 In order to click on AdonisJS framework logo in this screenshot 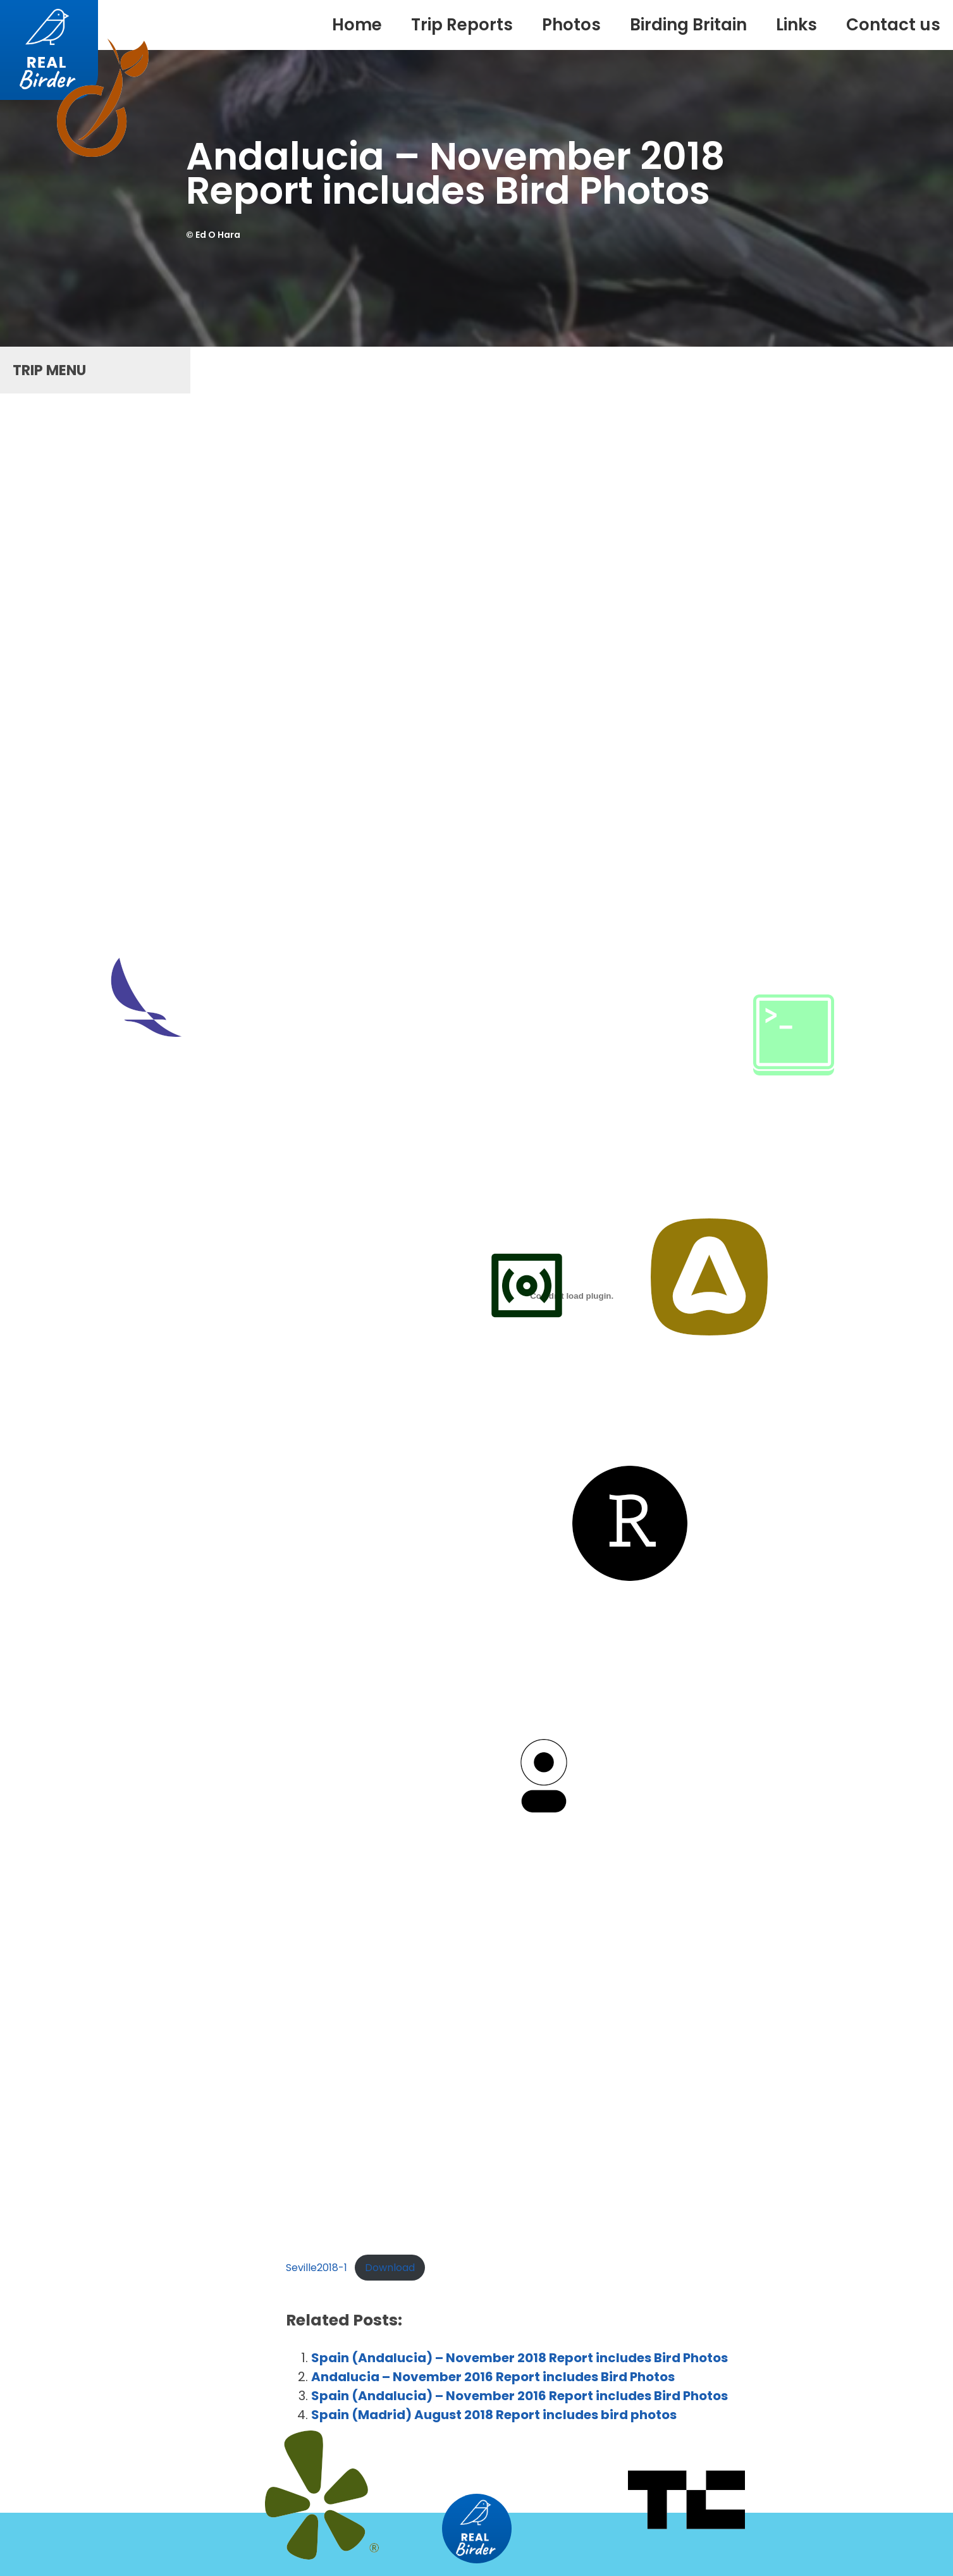, I will do `click(709, 1277)`.